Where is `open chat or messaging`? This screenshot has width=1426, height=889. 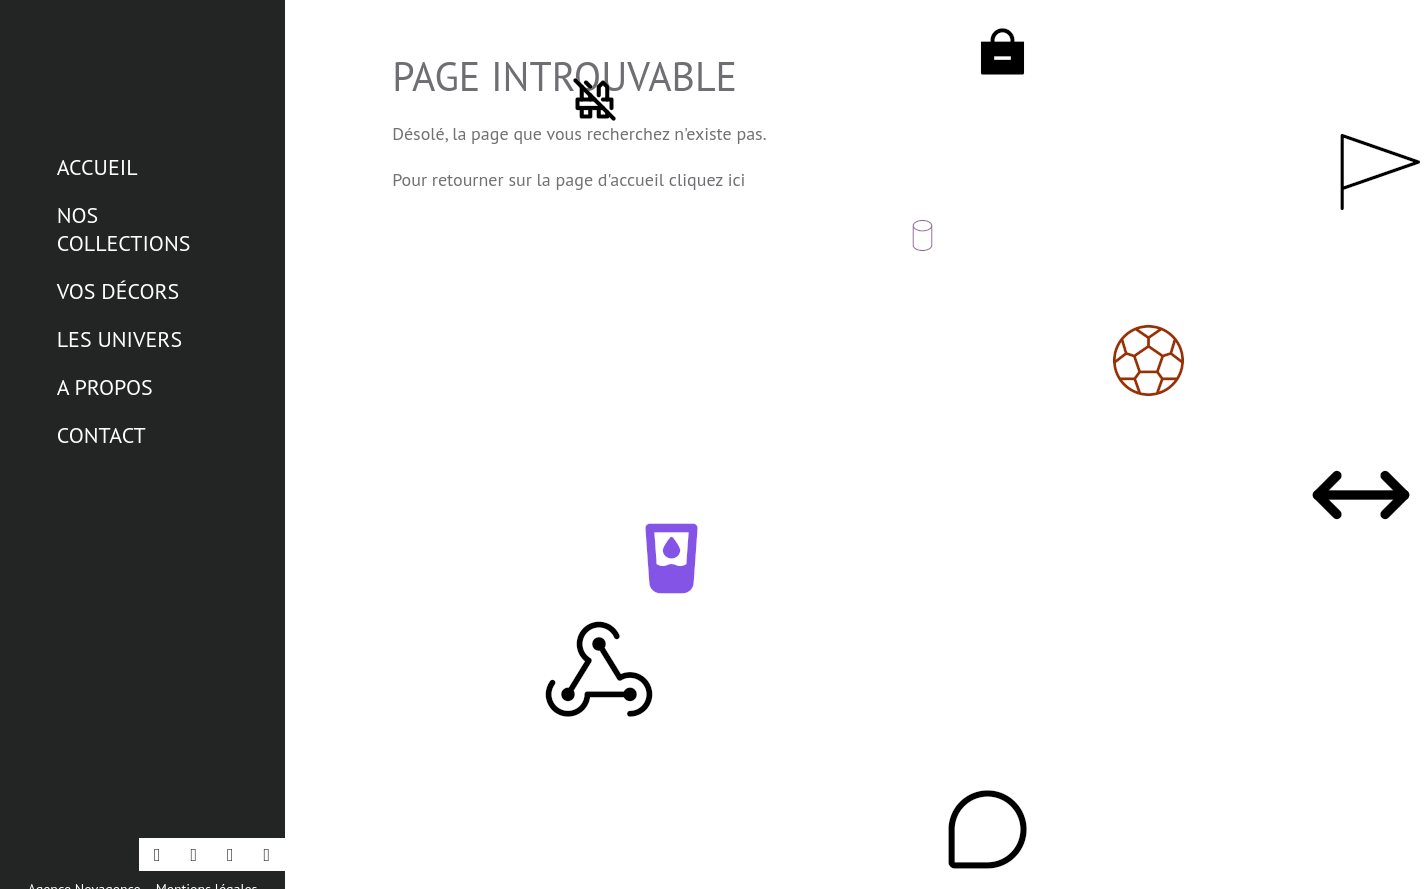
open chat or messaging is located at coordinates (986, 831).